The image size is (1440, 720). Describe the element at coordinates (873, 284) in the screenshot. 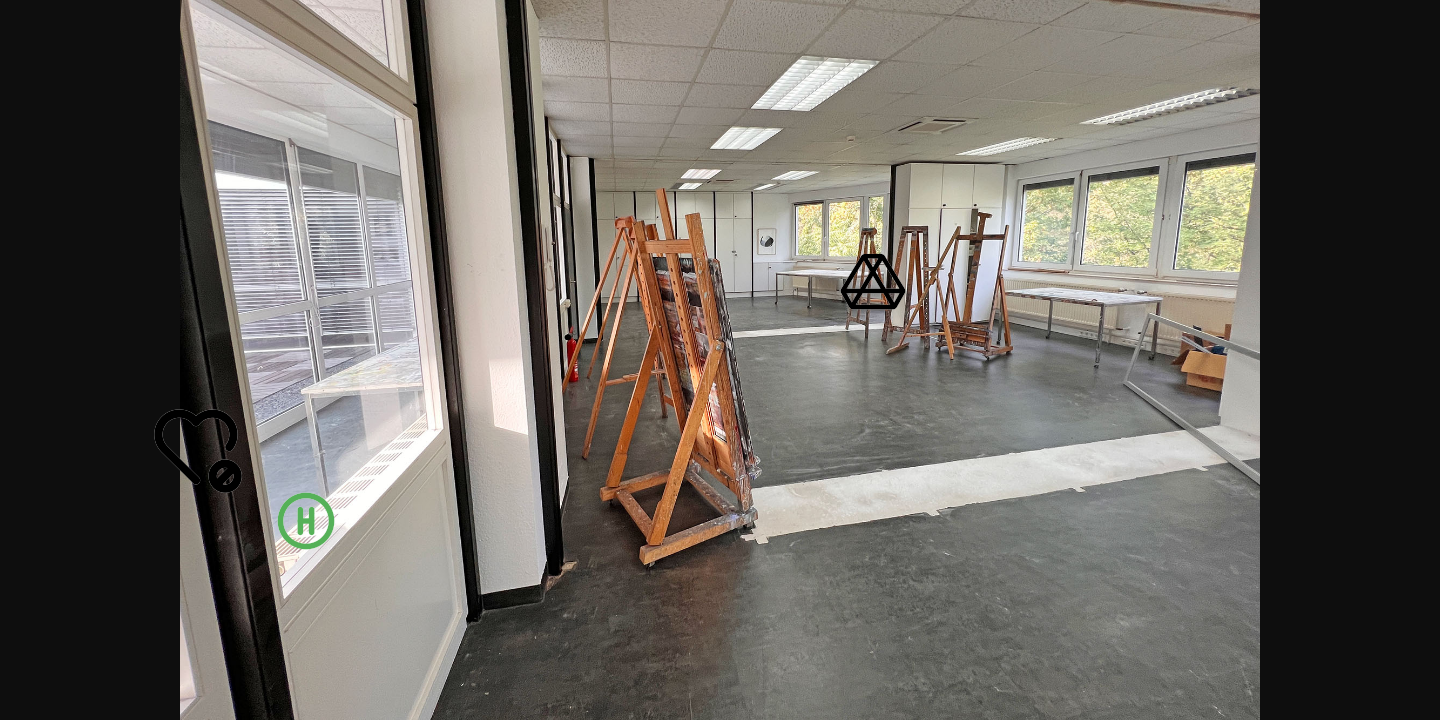

I see `open Google Drive` at that location.